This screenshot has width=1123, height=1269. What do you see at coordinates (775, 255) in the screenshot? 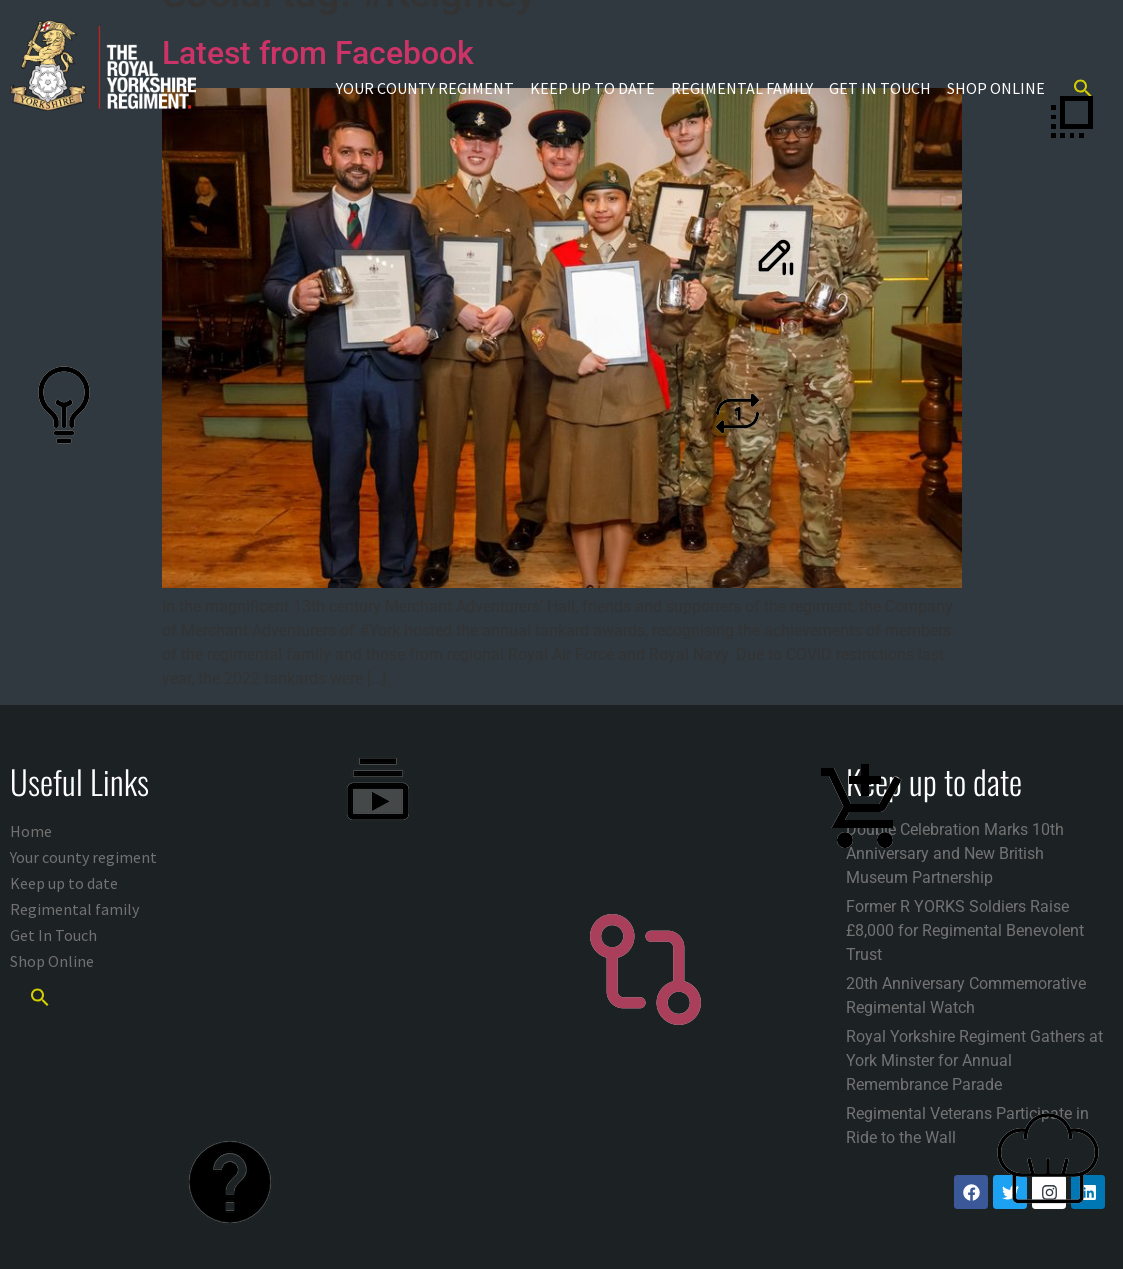
I see `pause editing mode` at bounding box center [775, 255].